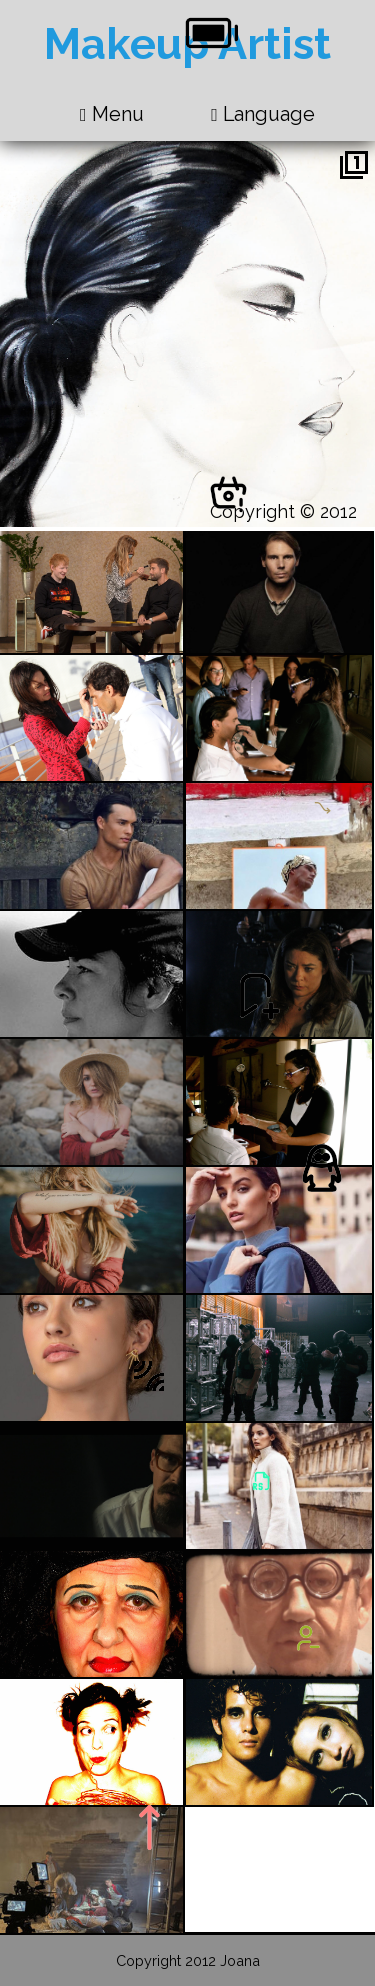  I want to click on indicates first item in a numbered sequence or filter, so click(354, 165).